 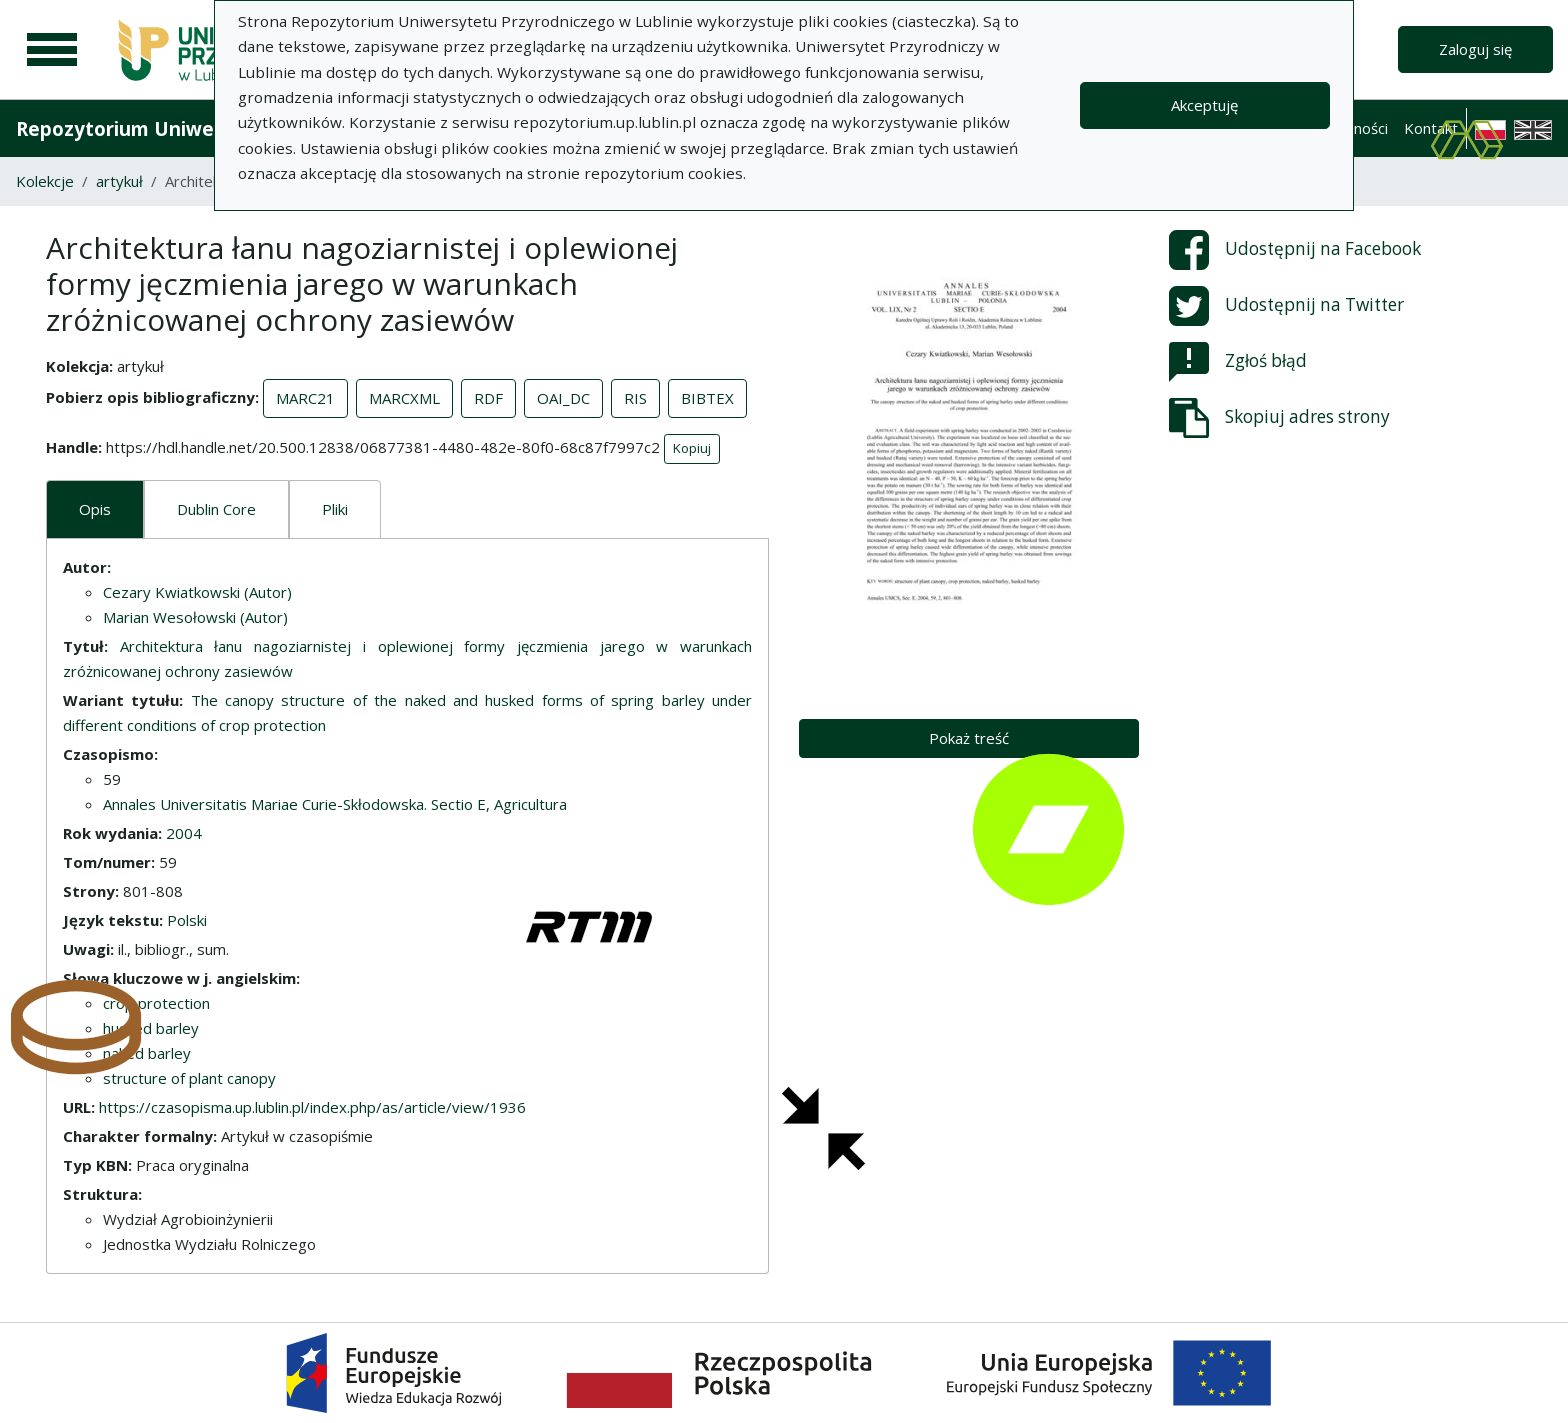 What do you see at coordinates (823, 1128) in the screenshot?
I see `collapse or minimize an expanded view` at bounding box center [823, 1128].